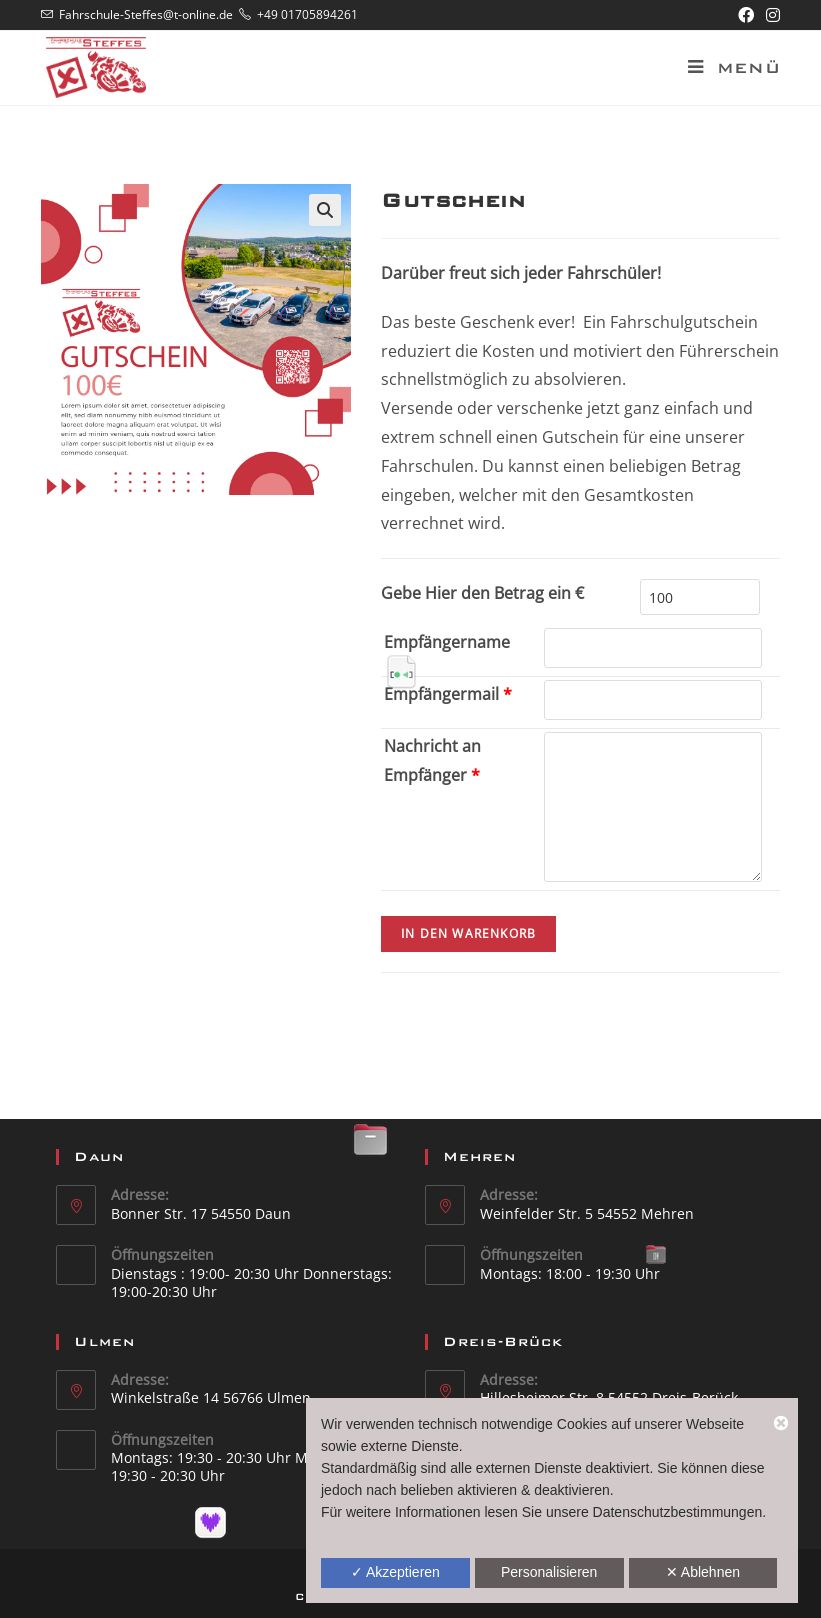 The width and height of the screenshot is (821, 1618). What do you see at coordinates (210, 1522) in the screenshot?
I see `open deezer music streaming app` at bounding box center [210, 1522].